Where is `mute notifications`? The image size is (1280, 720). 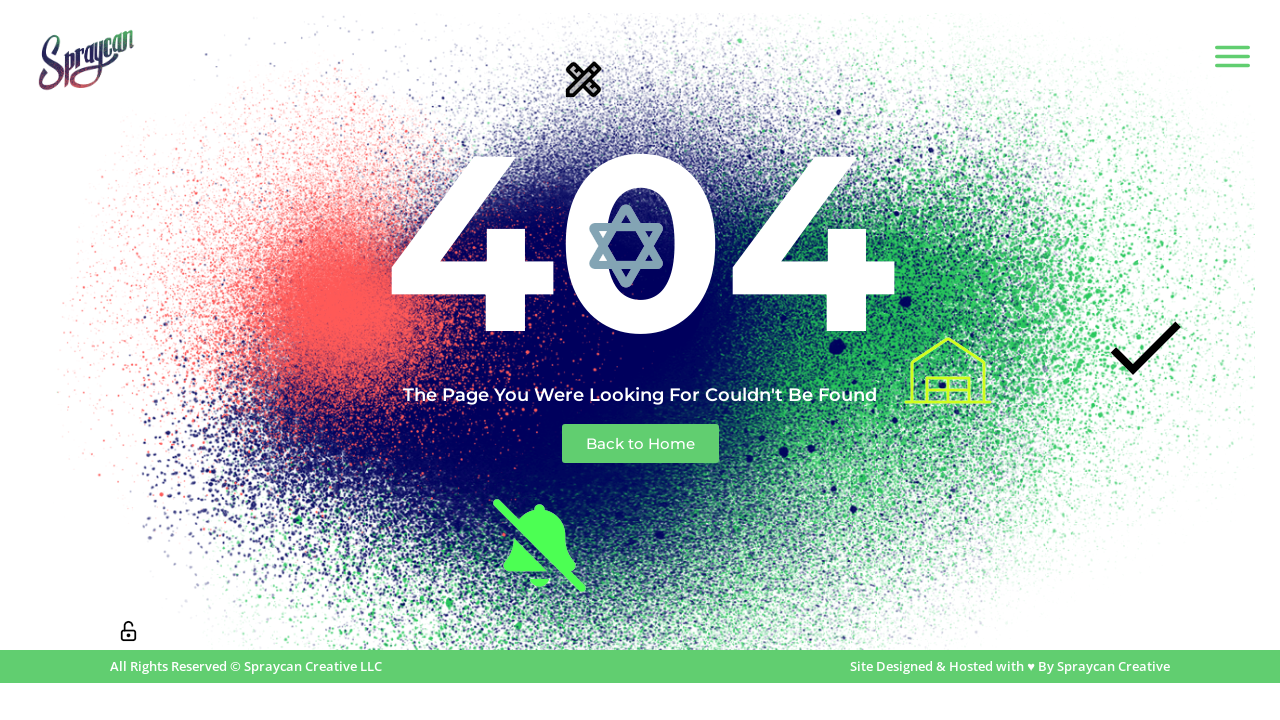
mute notifications is located at coordinates (539, 545).